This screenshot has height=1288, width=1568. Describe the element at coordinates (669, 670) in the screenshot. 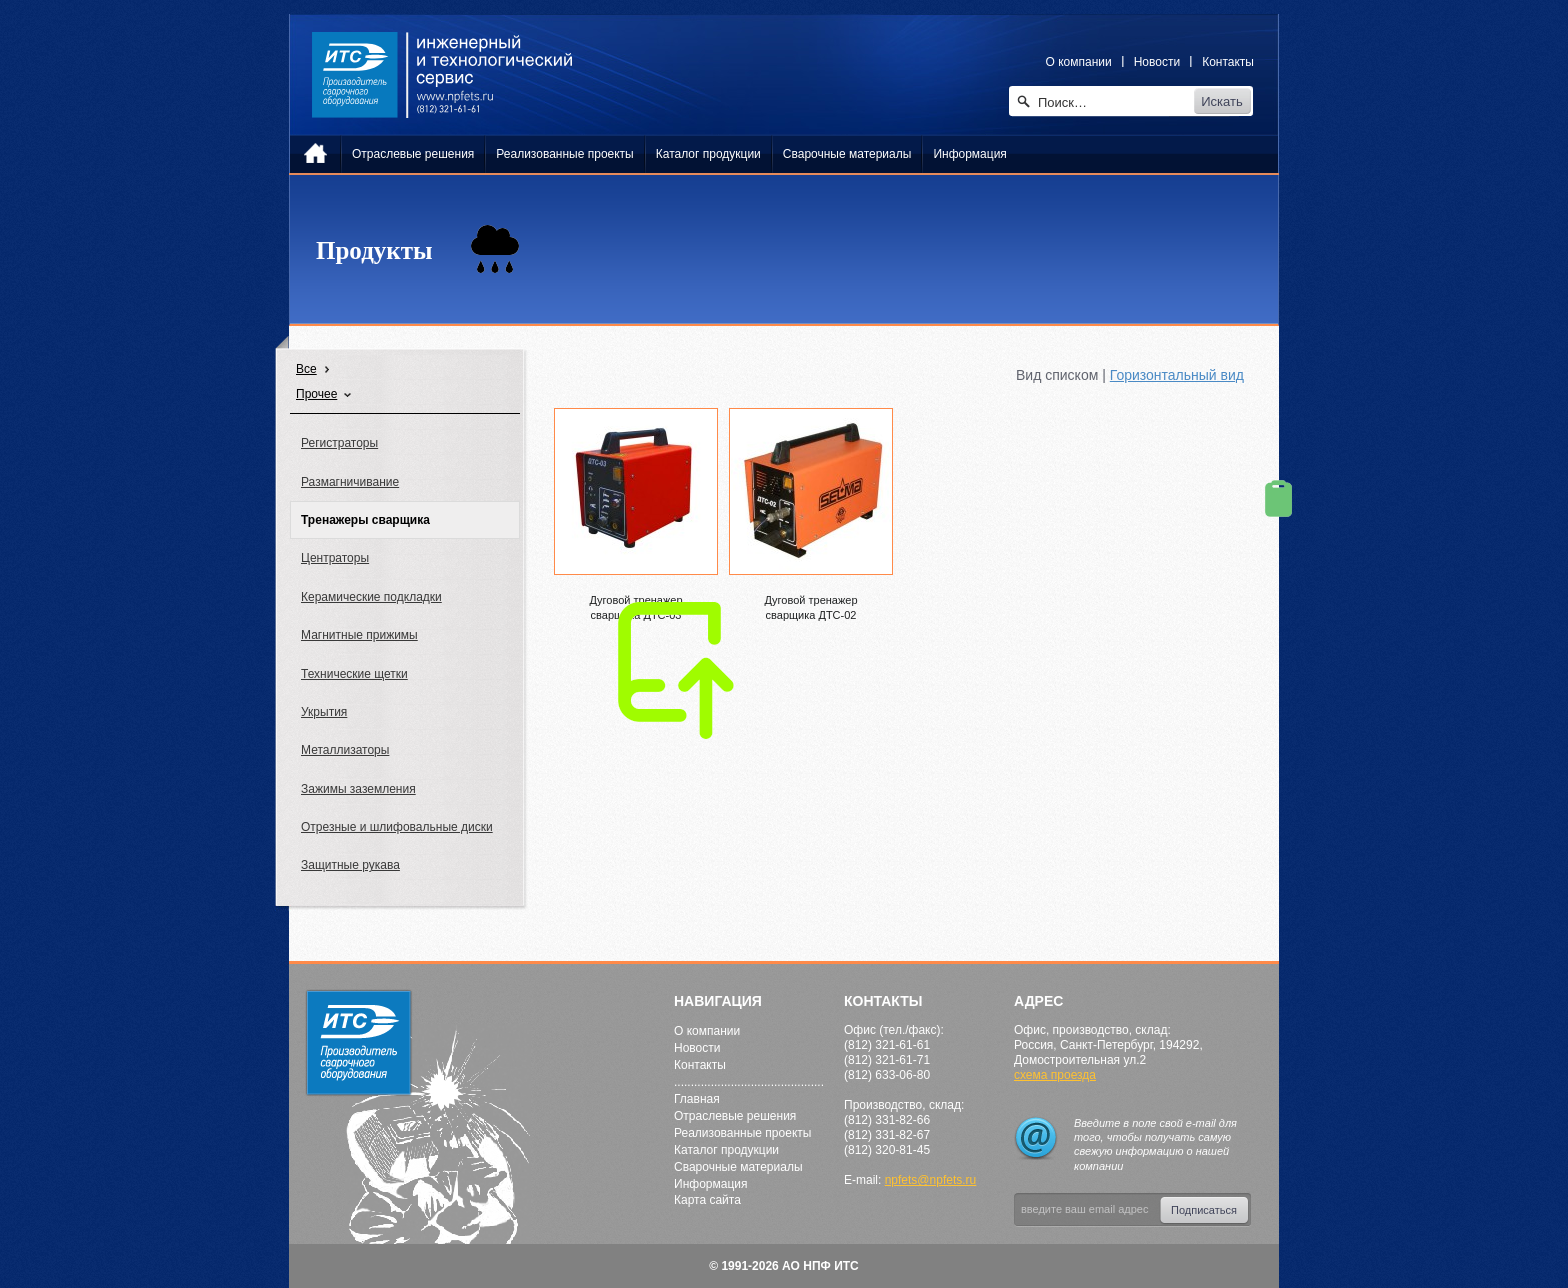

I see `push code to a repository` at that location.